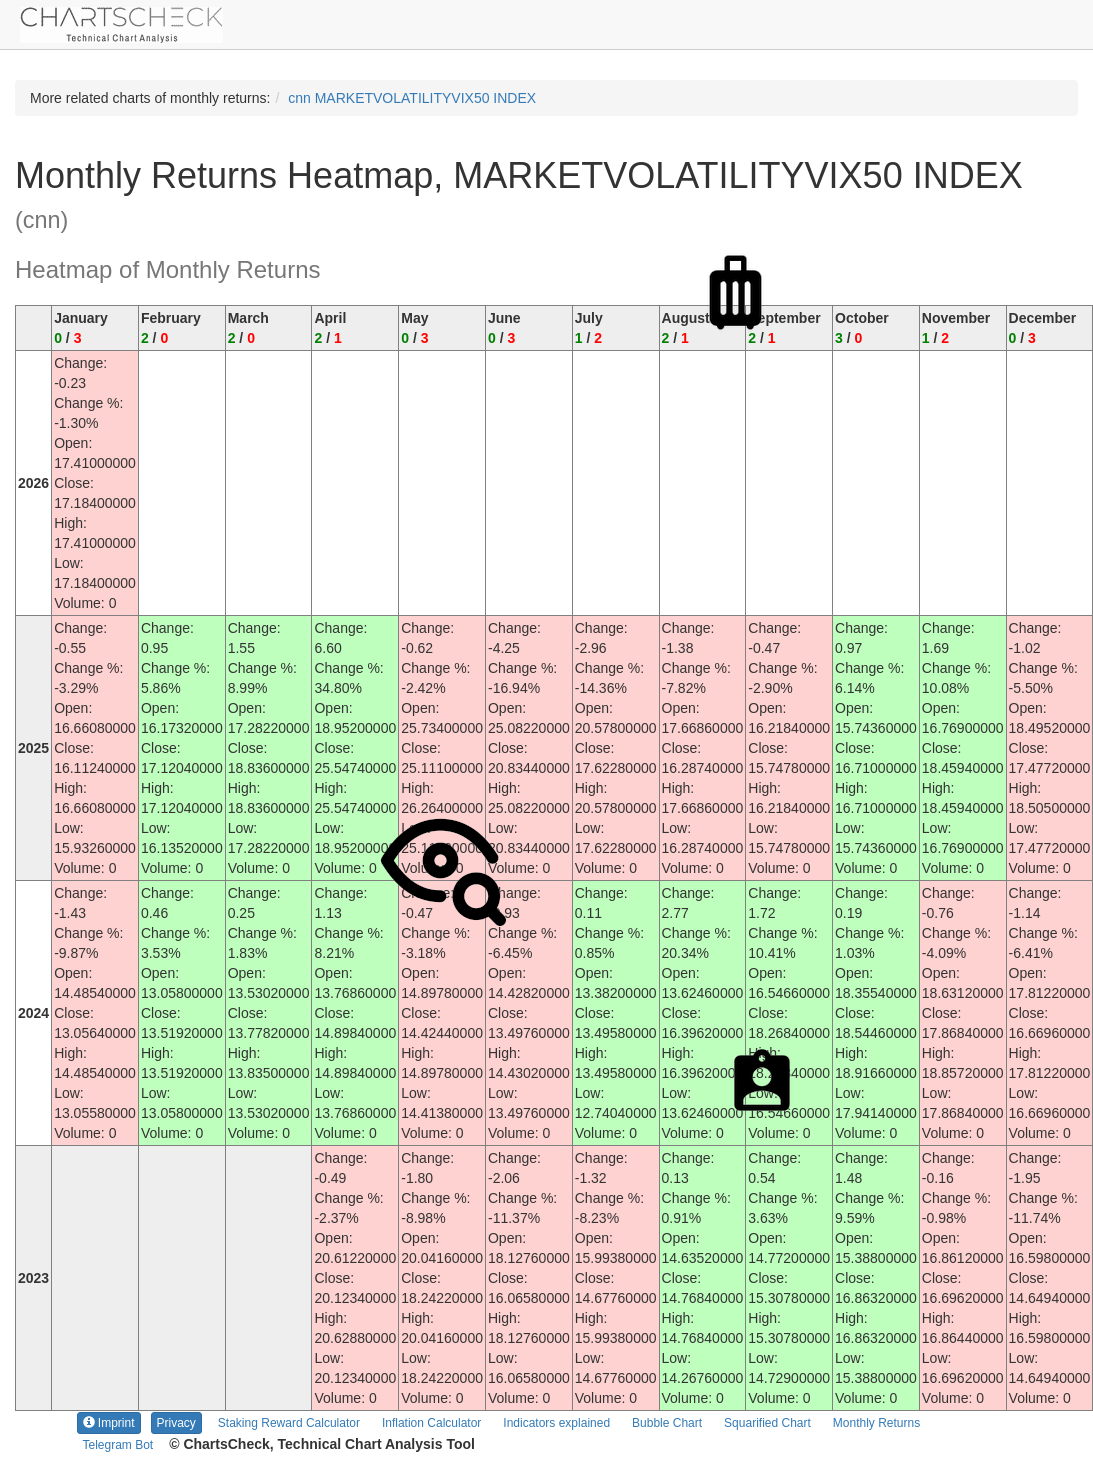 This screenshot has width=1093, height=1476. Describe the element at coordinates (762, 1083) in the screenshot. I see `view user profile or account details` at that location.